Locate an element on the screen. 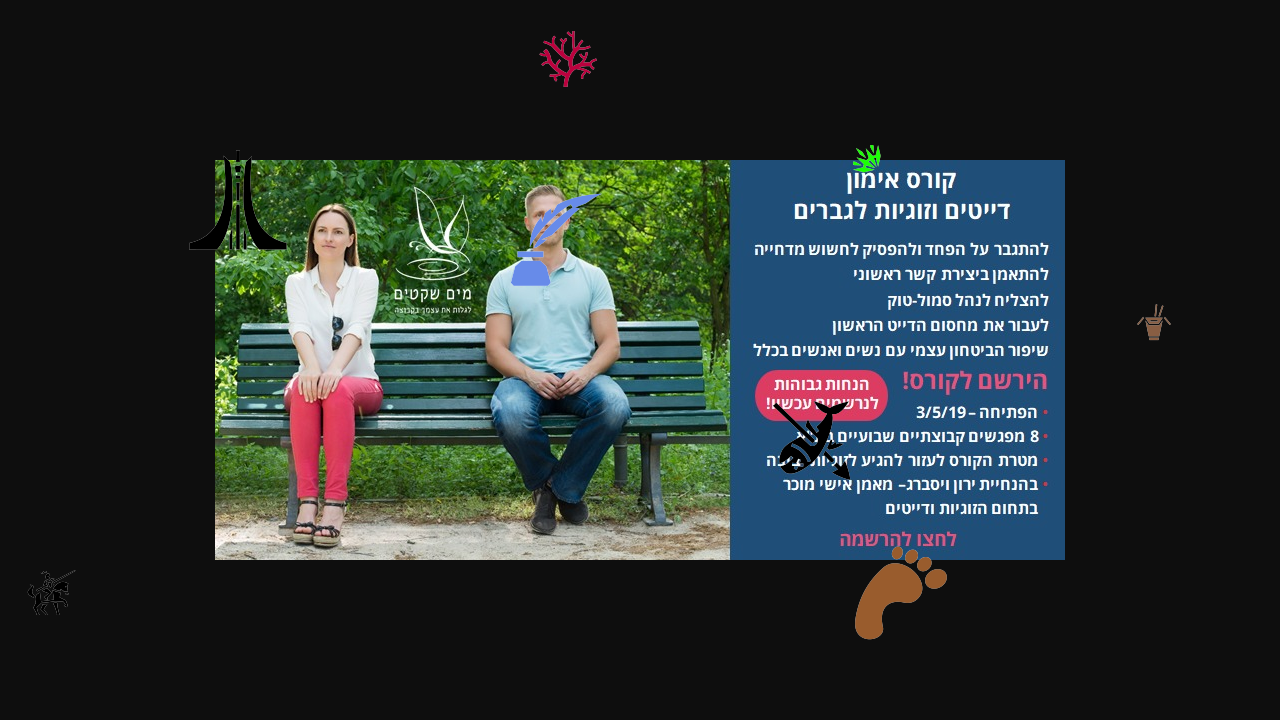 The height and width of the screenshot is (720, 1280). view memorial or monument location is located at coordinates (238, 200).